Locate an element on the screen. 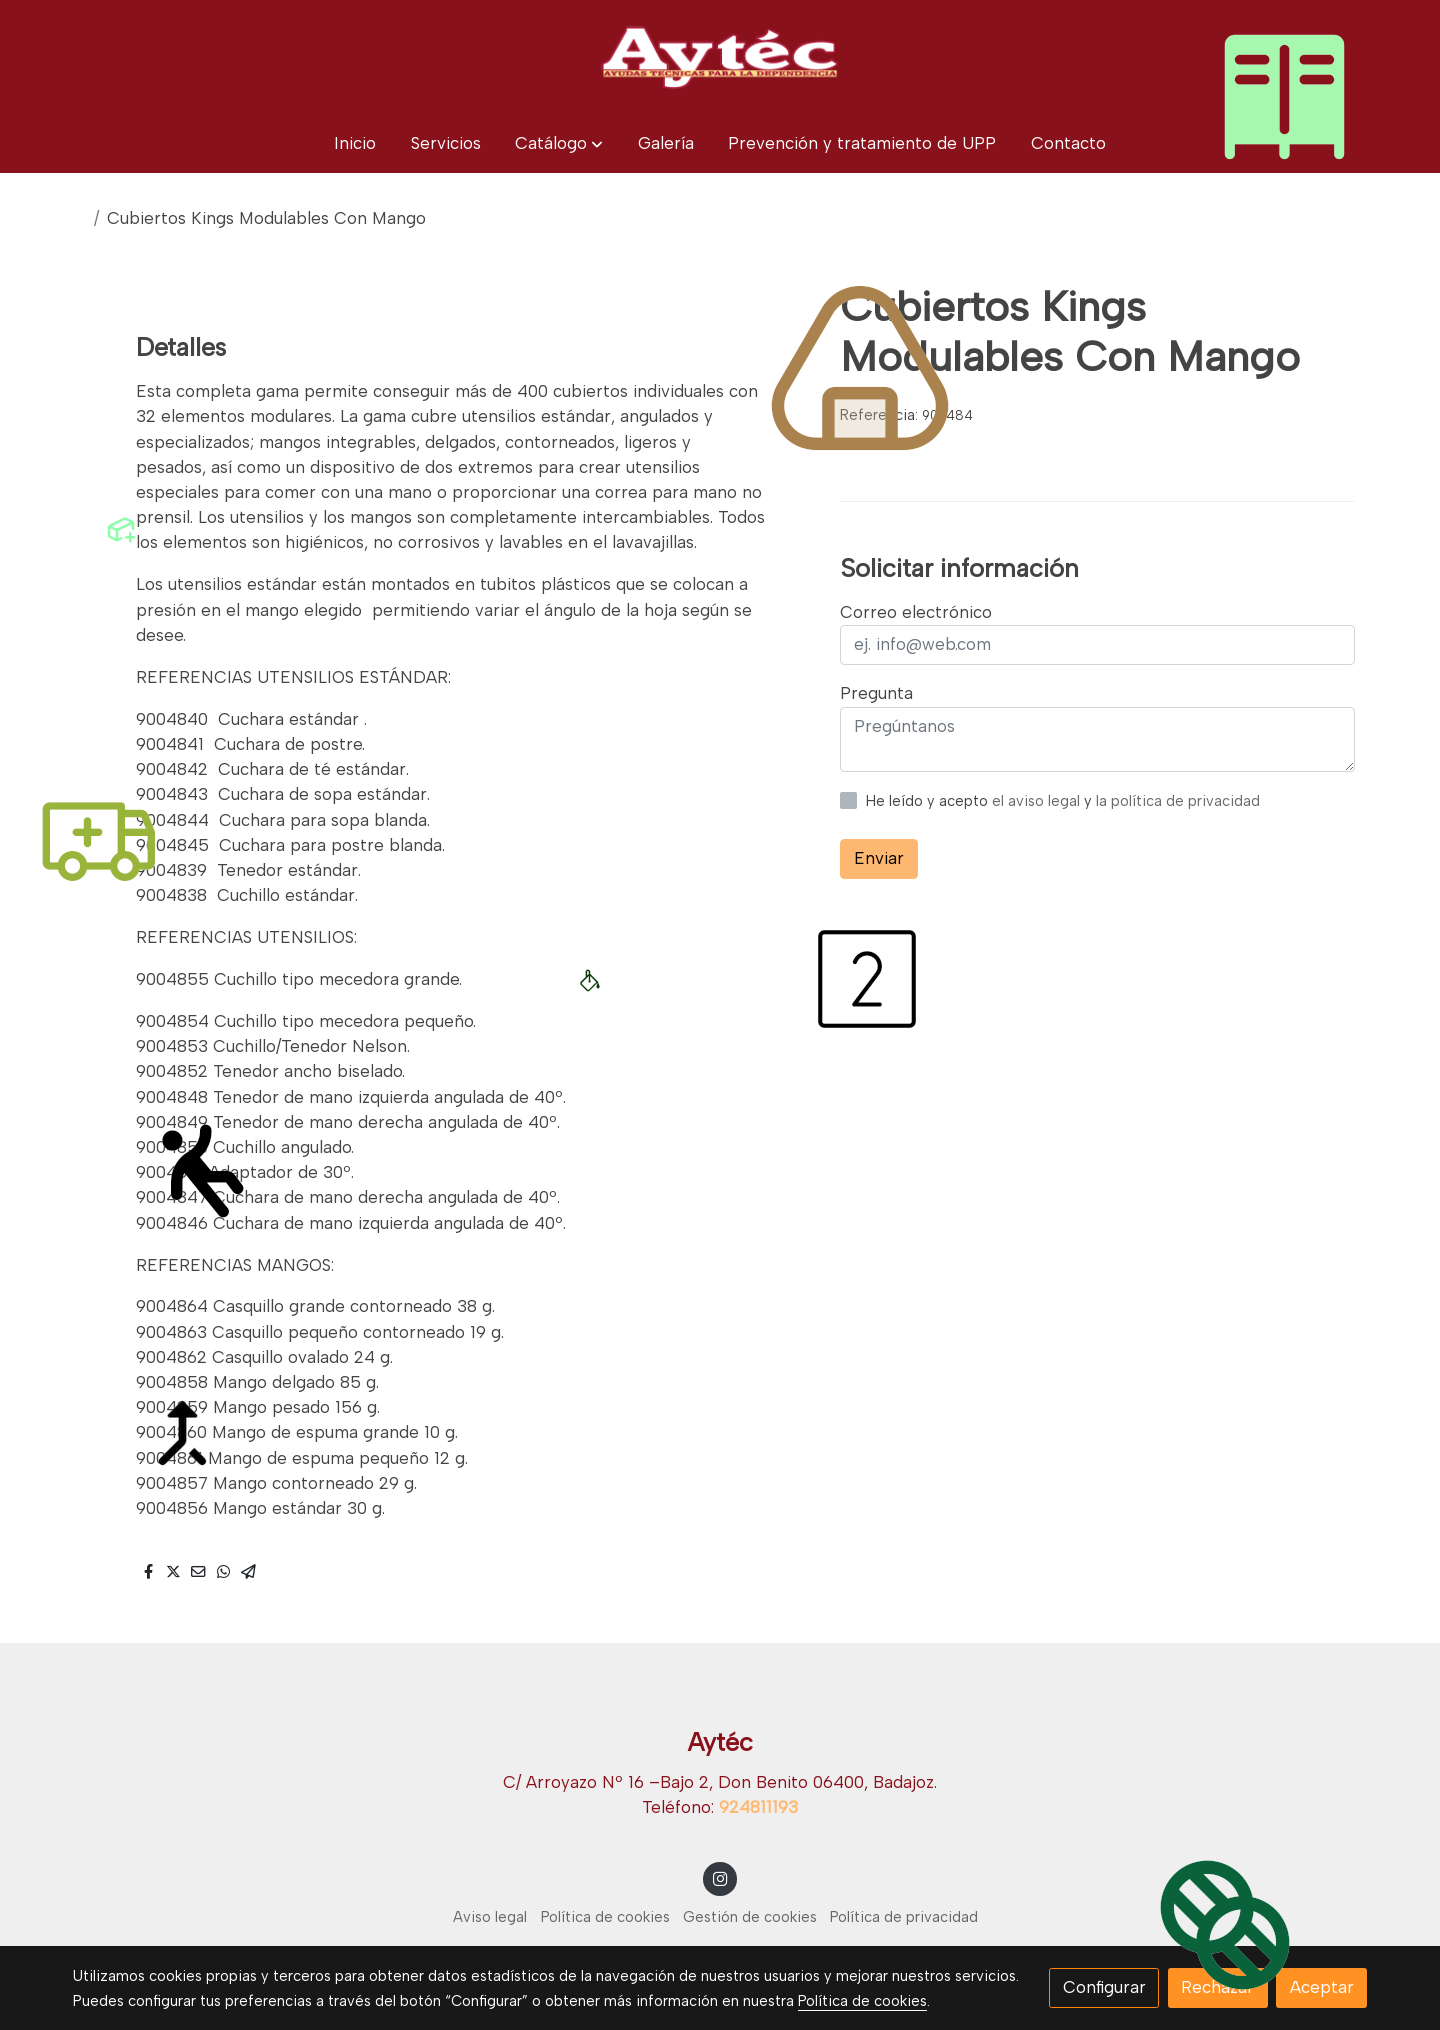 The width and height of the screenshot is (1440, 2030). indicates a slip or fall hazard warning is located at coordinates (200, 1171).